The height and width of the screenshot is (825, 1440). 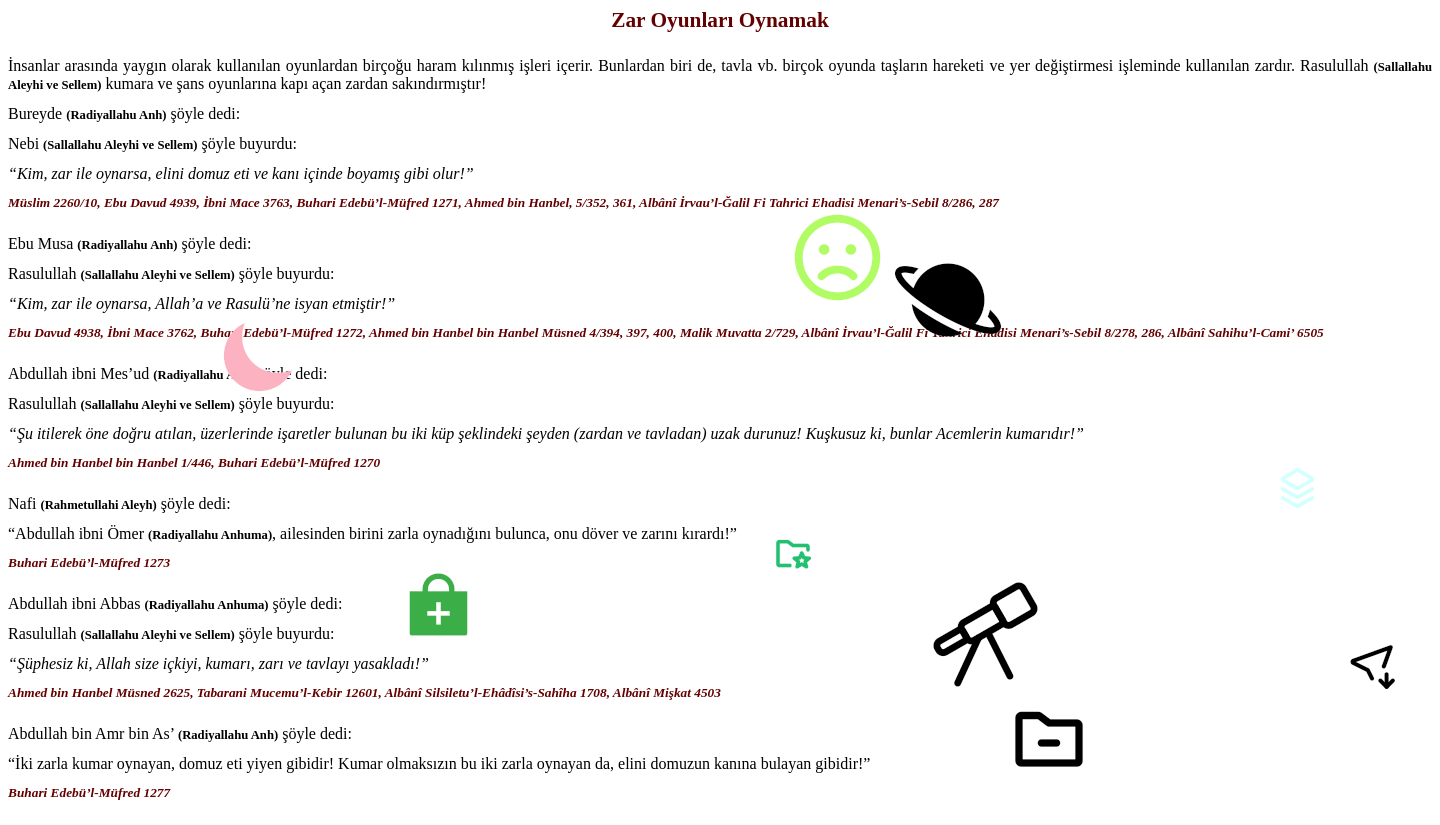 What do you see at coordinates (258, 357) in the screenshot?
I see `toggle dark mode` at bounding box center [258, 357].